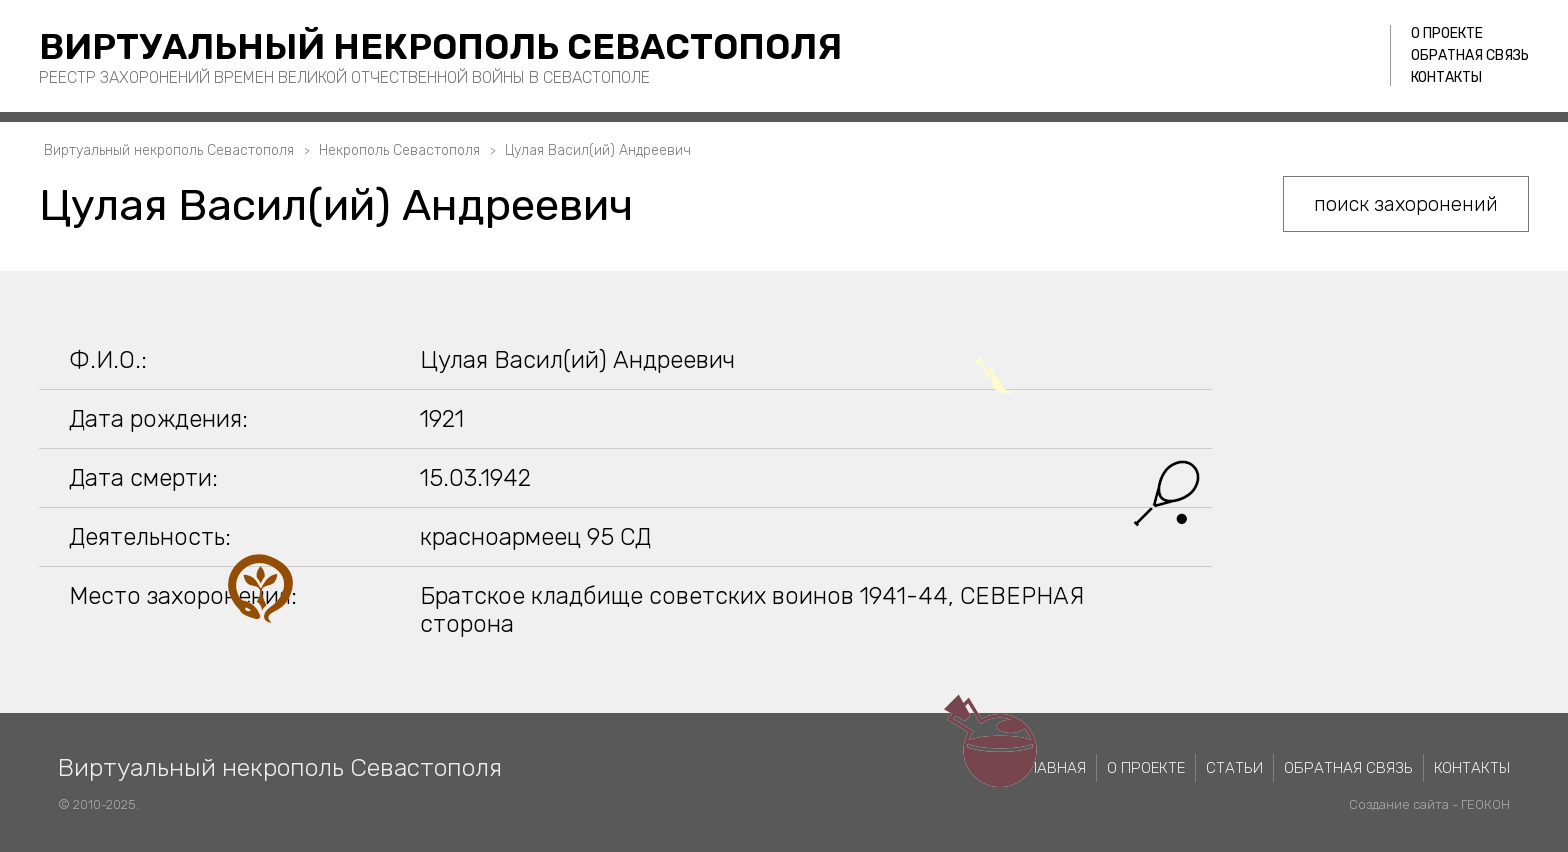 Image resolution: width=1568 pixels, height=852 pixels. Describe the element at coordinates (1166, 493) in the screenshot. I see `access tennis or racket sports games` at that location.